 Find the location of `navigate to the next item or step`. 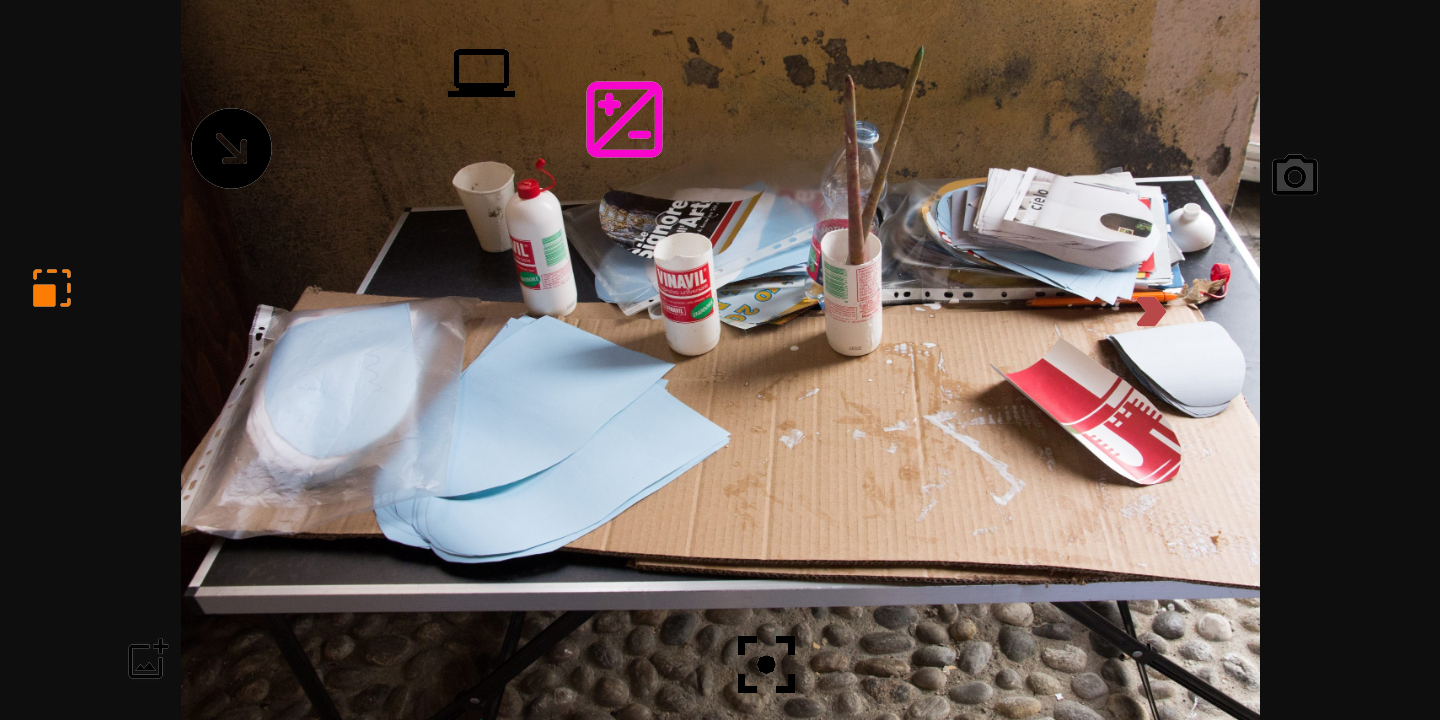

navigate to the next item or step is located at coordinates (1151, 311).